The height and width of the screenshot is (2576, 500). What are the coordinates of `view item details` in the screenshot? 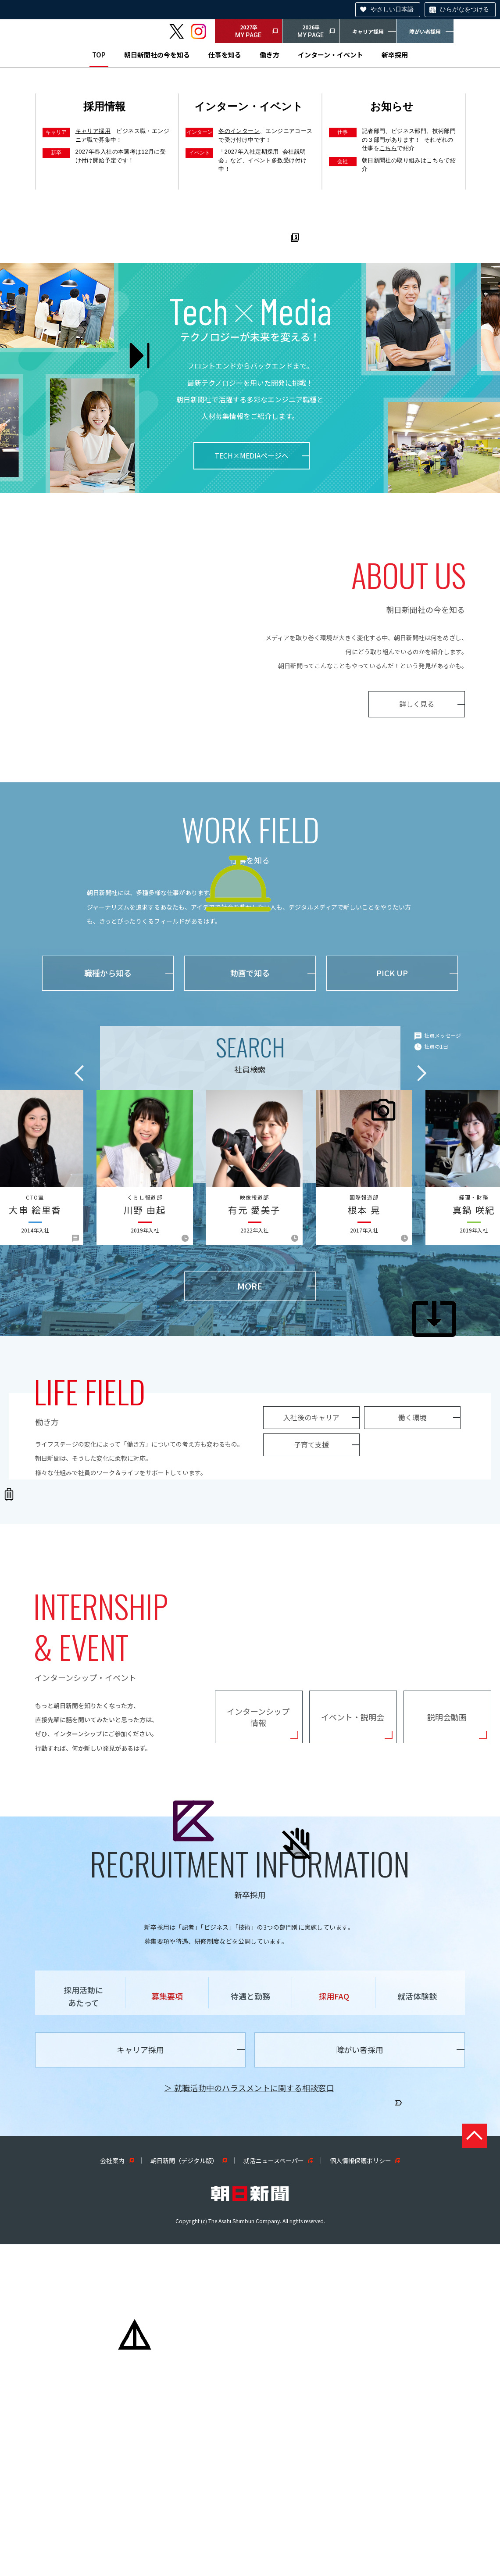 It's located at (135, 2334).